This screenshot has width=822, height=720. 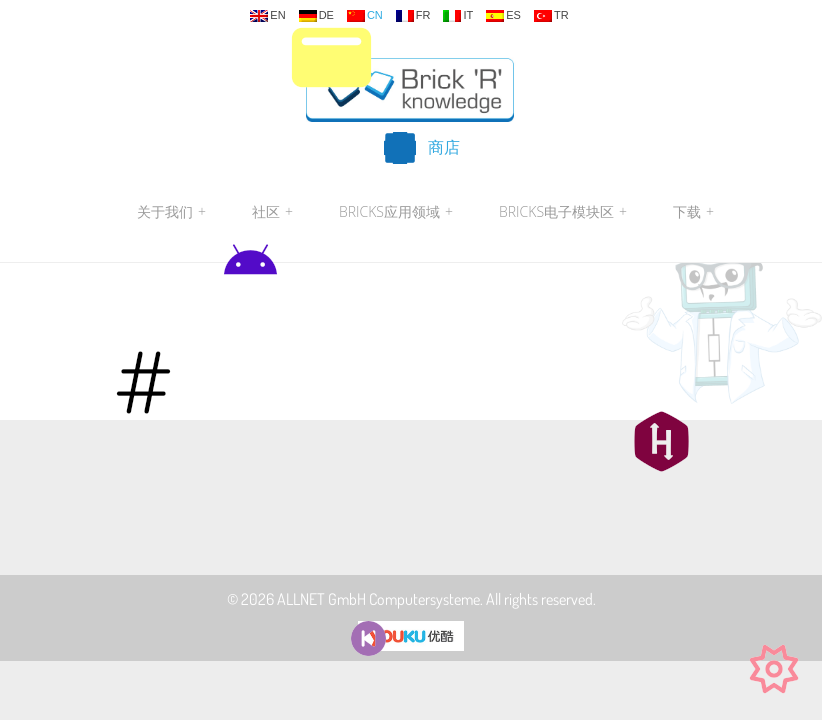 What do you see at coordinates (661, 441) in the screenshot?
I see `hackerrank logo` at bounding box center [661, 441].